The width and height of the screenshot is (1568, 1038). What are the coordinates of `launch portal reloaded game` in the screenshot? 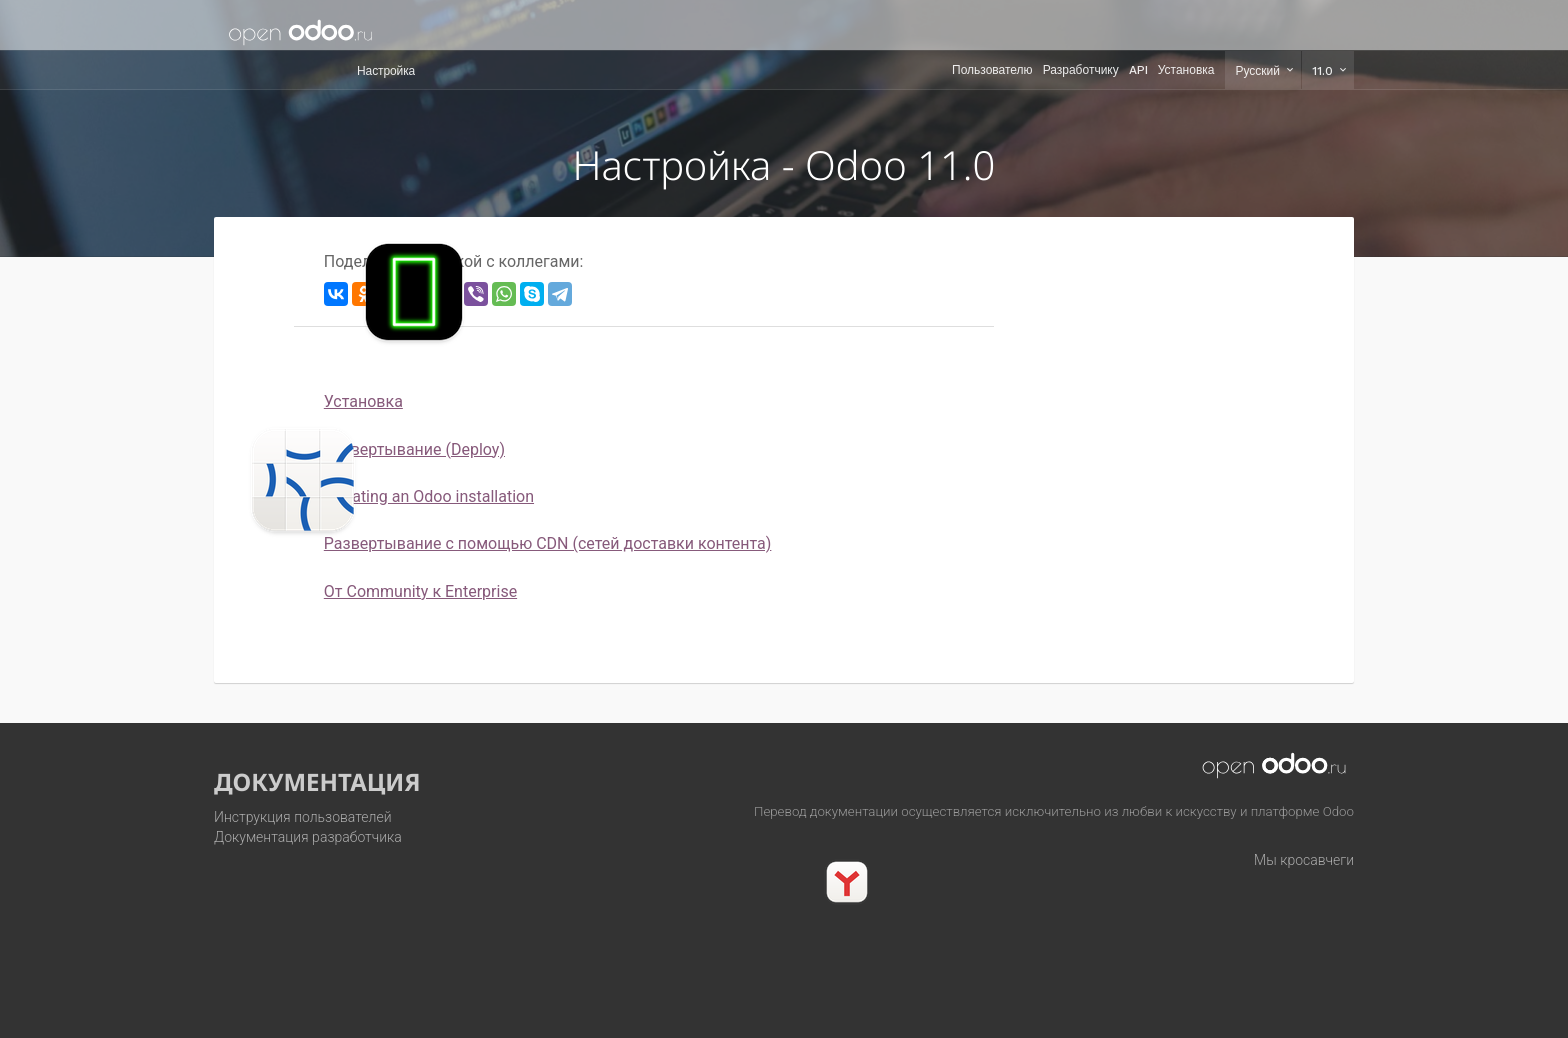 It's located at (414, 292).